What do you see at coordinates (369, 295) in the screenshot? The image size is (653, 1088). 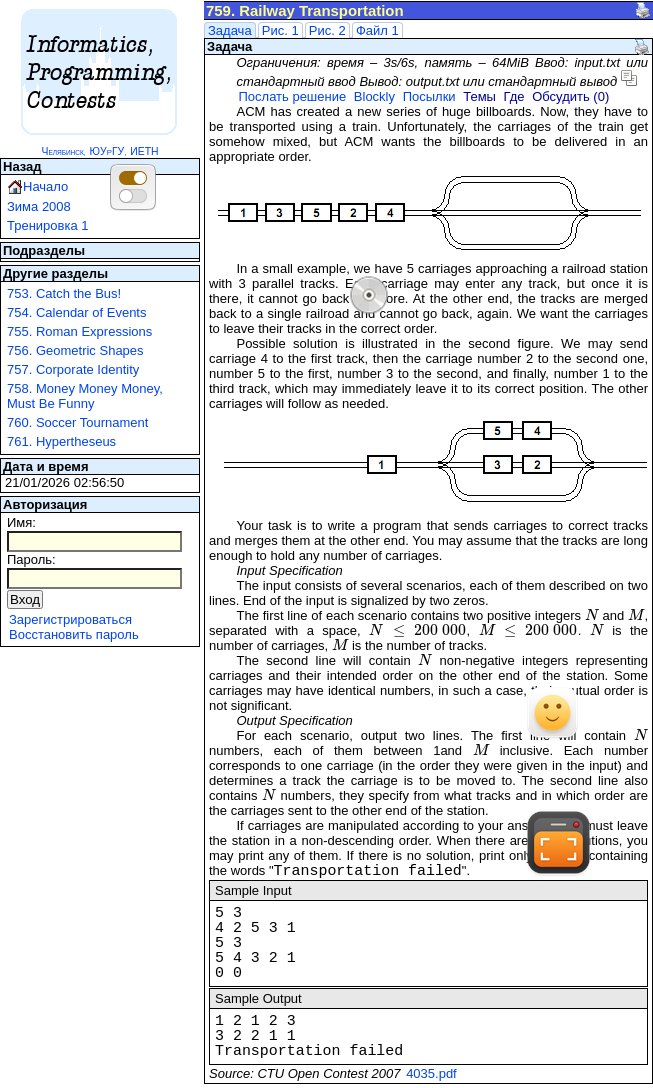 I see `indicates a rewritable CD drive or disc` at bounding box center [369, 295].